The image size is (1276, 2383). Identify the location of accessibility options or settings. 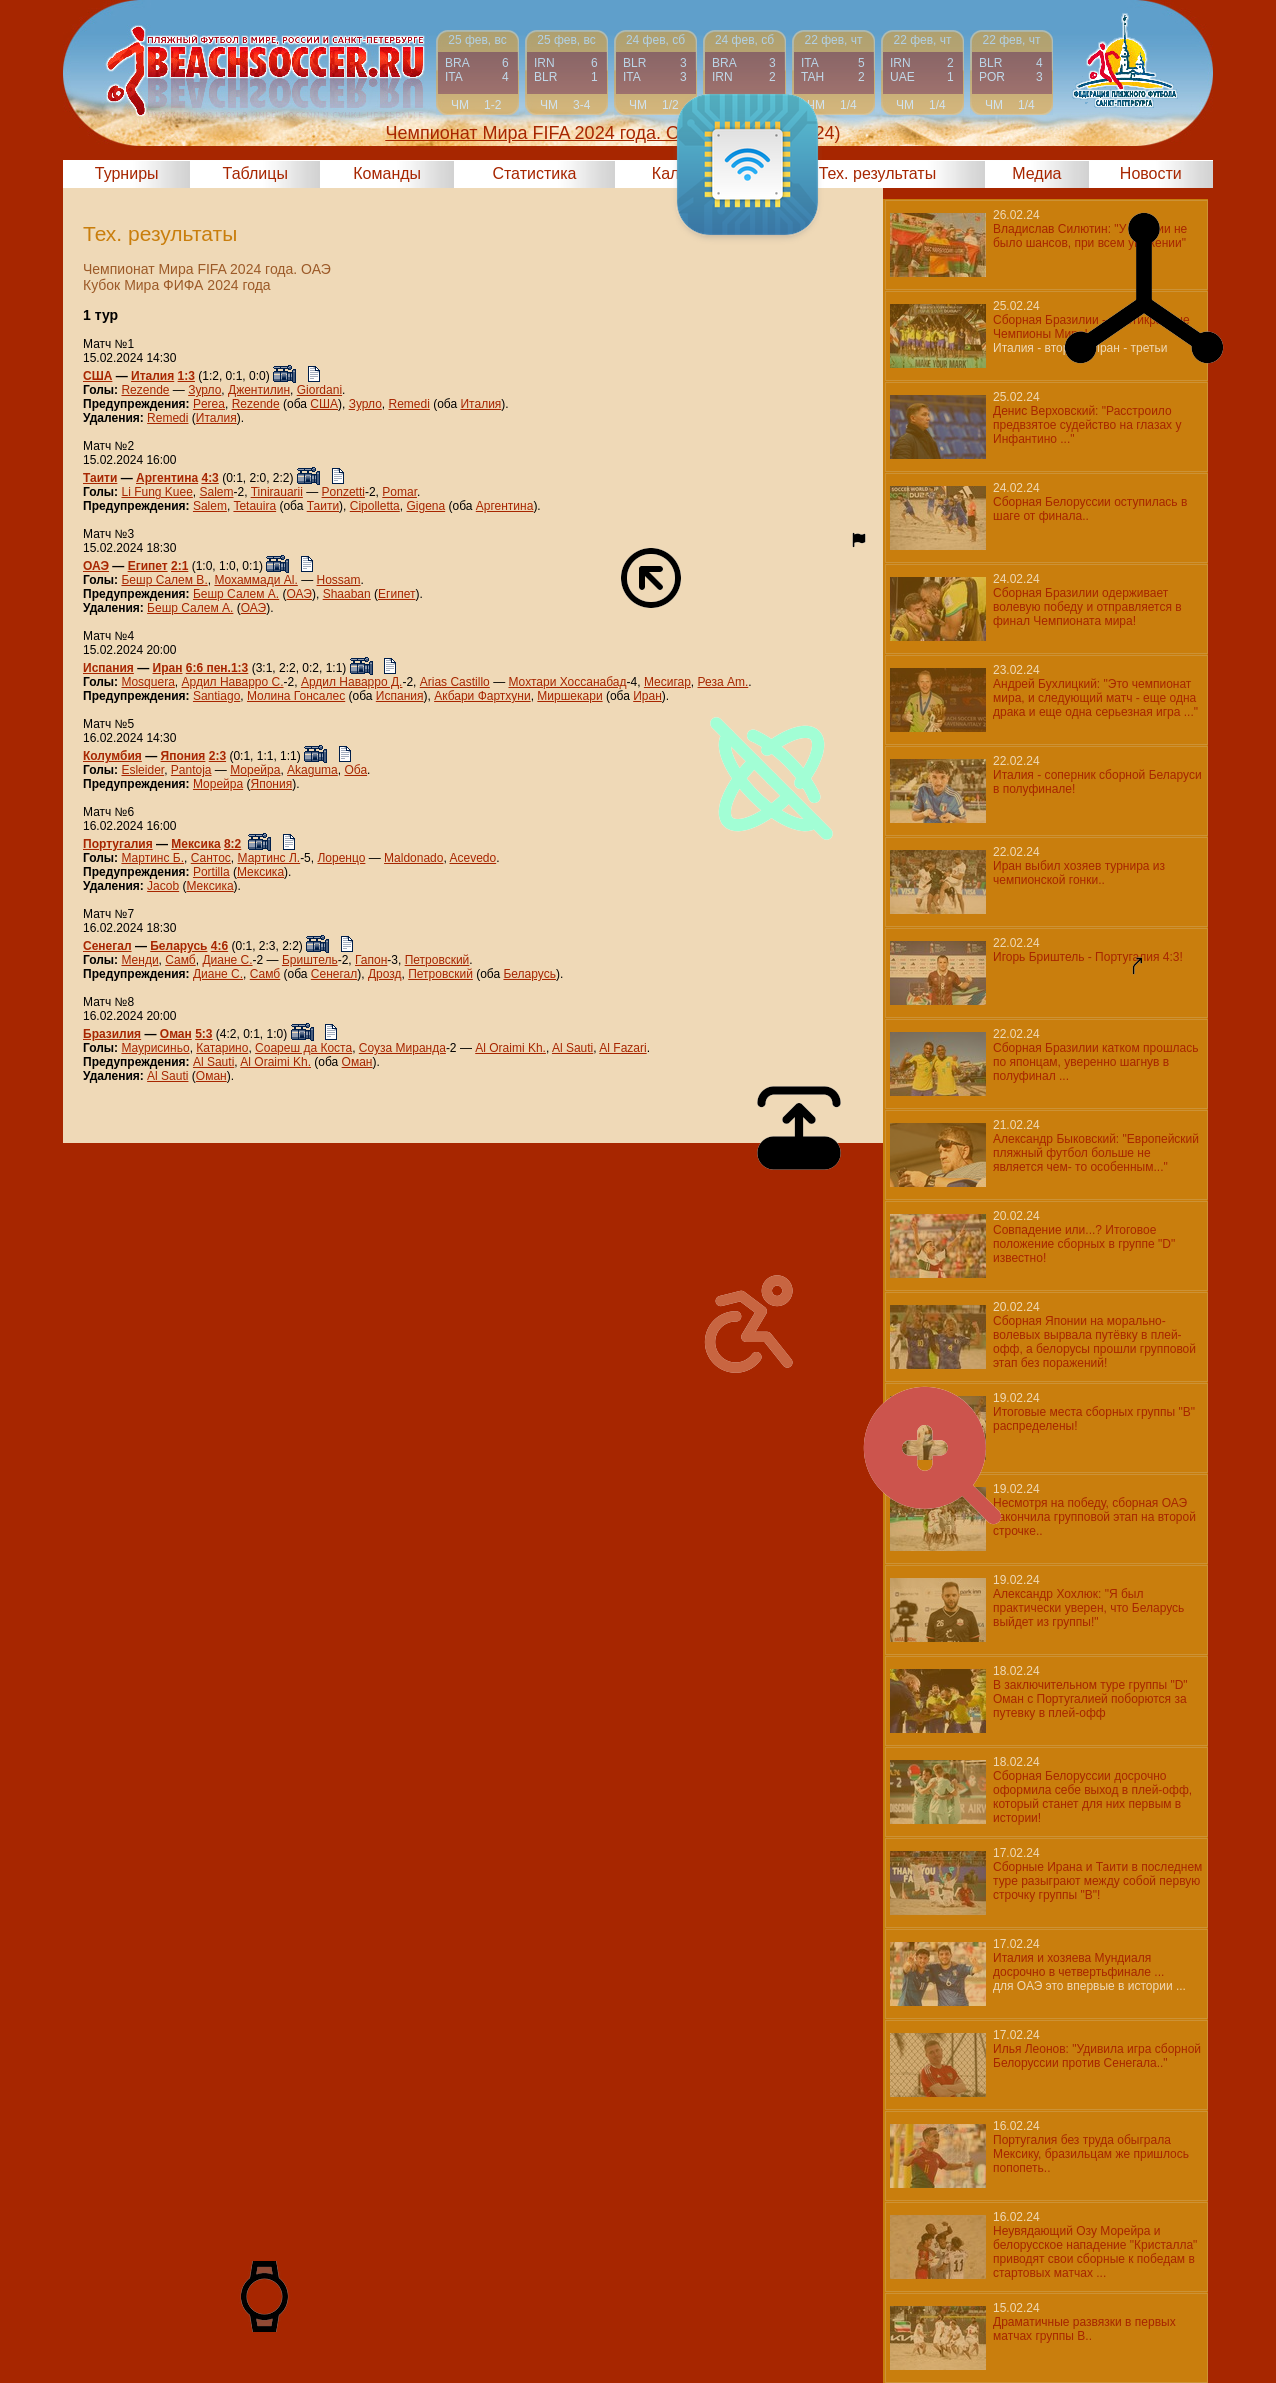
(751, 1321).